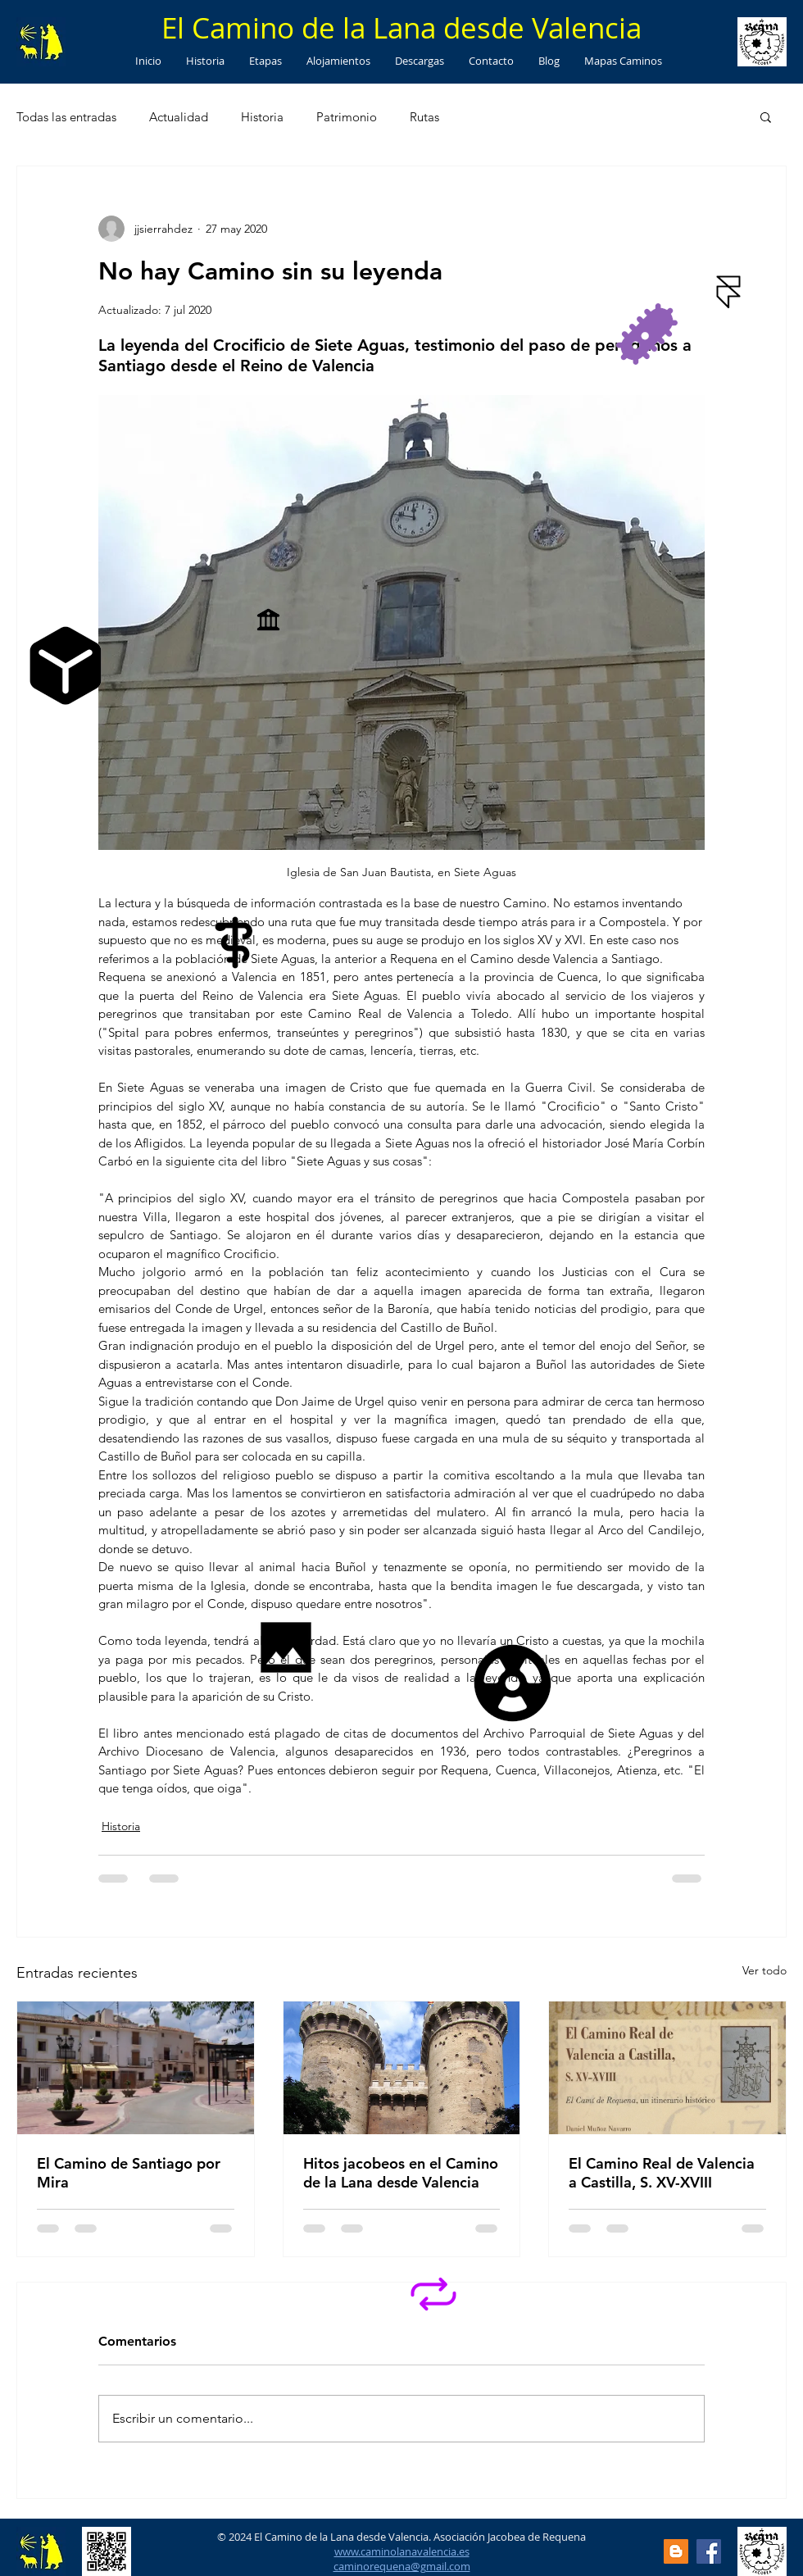  What do you see at coordinates (433, 2294) in the screenshot?
I see `enable repeat mode for playback` at bounding box center [433, 2294].